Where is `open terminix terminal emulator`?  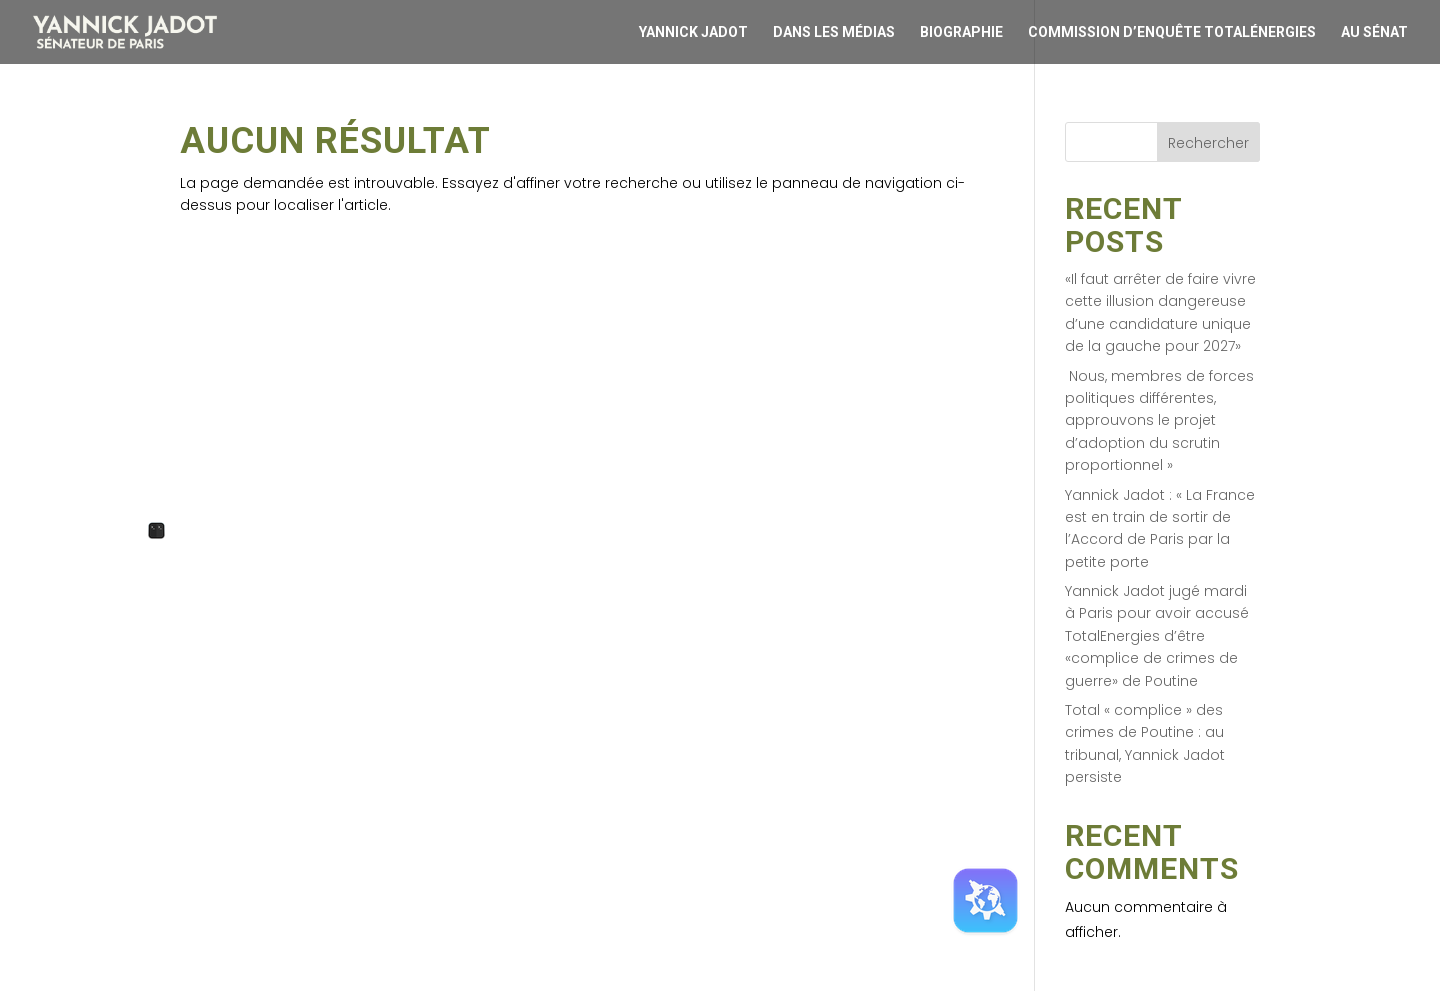 open terminix terminal emulator is located at coordinates (156, 530).